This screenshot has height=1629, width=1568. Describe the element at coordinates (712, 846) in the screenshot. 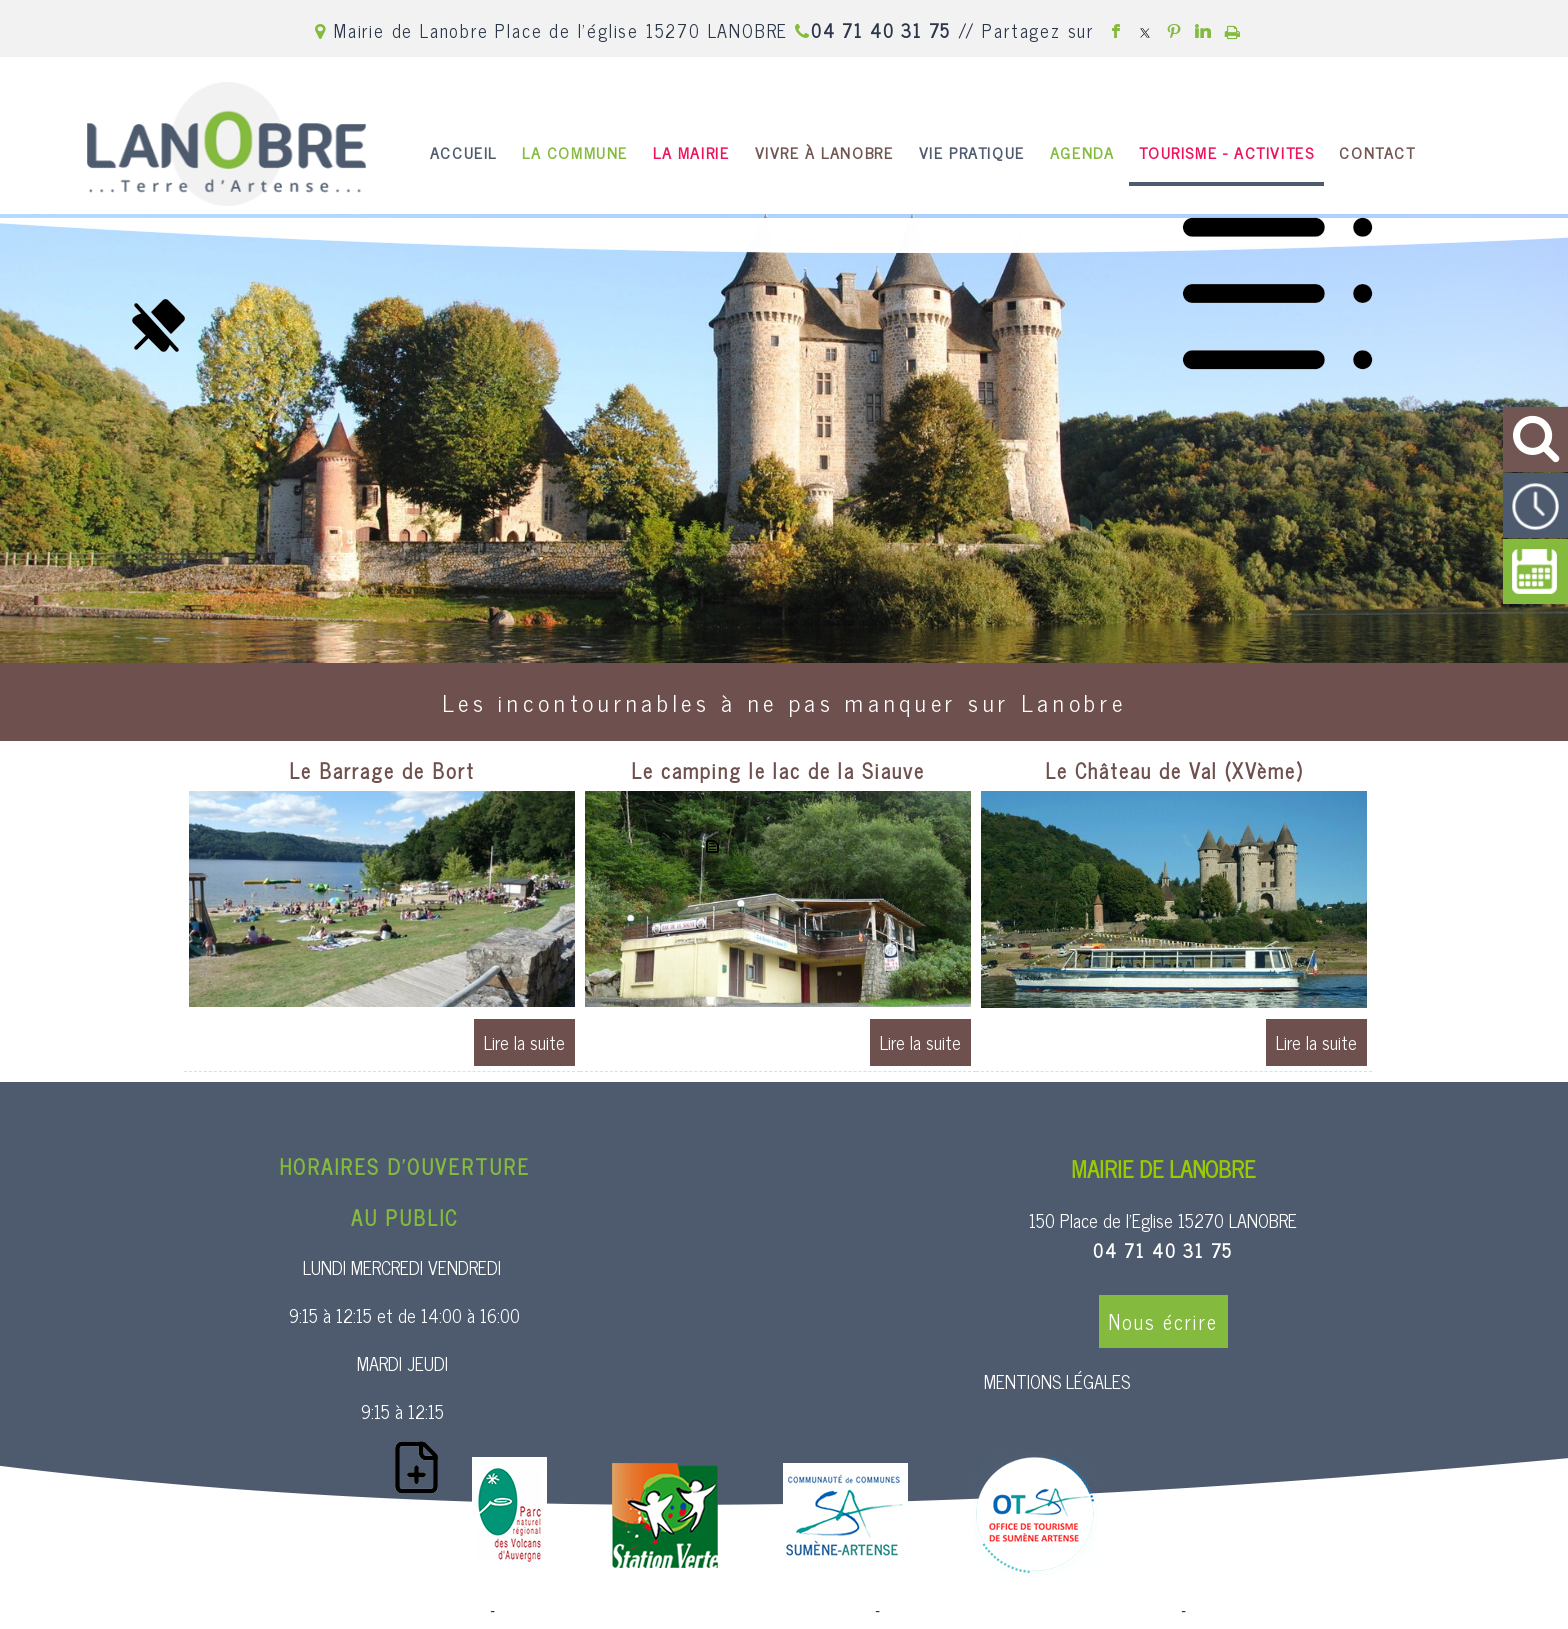

I see `view text document or note` at that location.